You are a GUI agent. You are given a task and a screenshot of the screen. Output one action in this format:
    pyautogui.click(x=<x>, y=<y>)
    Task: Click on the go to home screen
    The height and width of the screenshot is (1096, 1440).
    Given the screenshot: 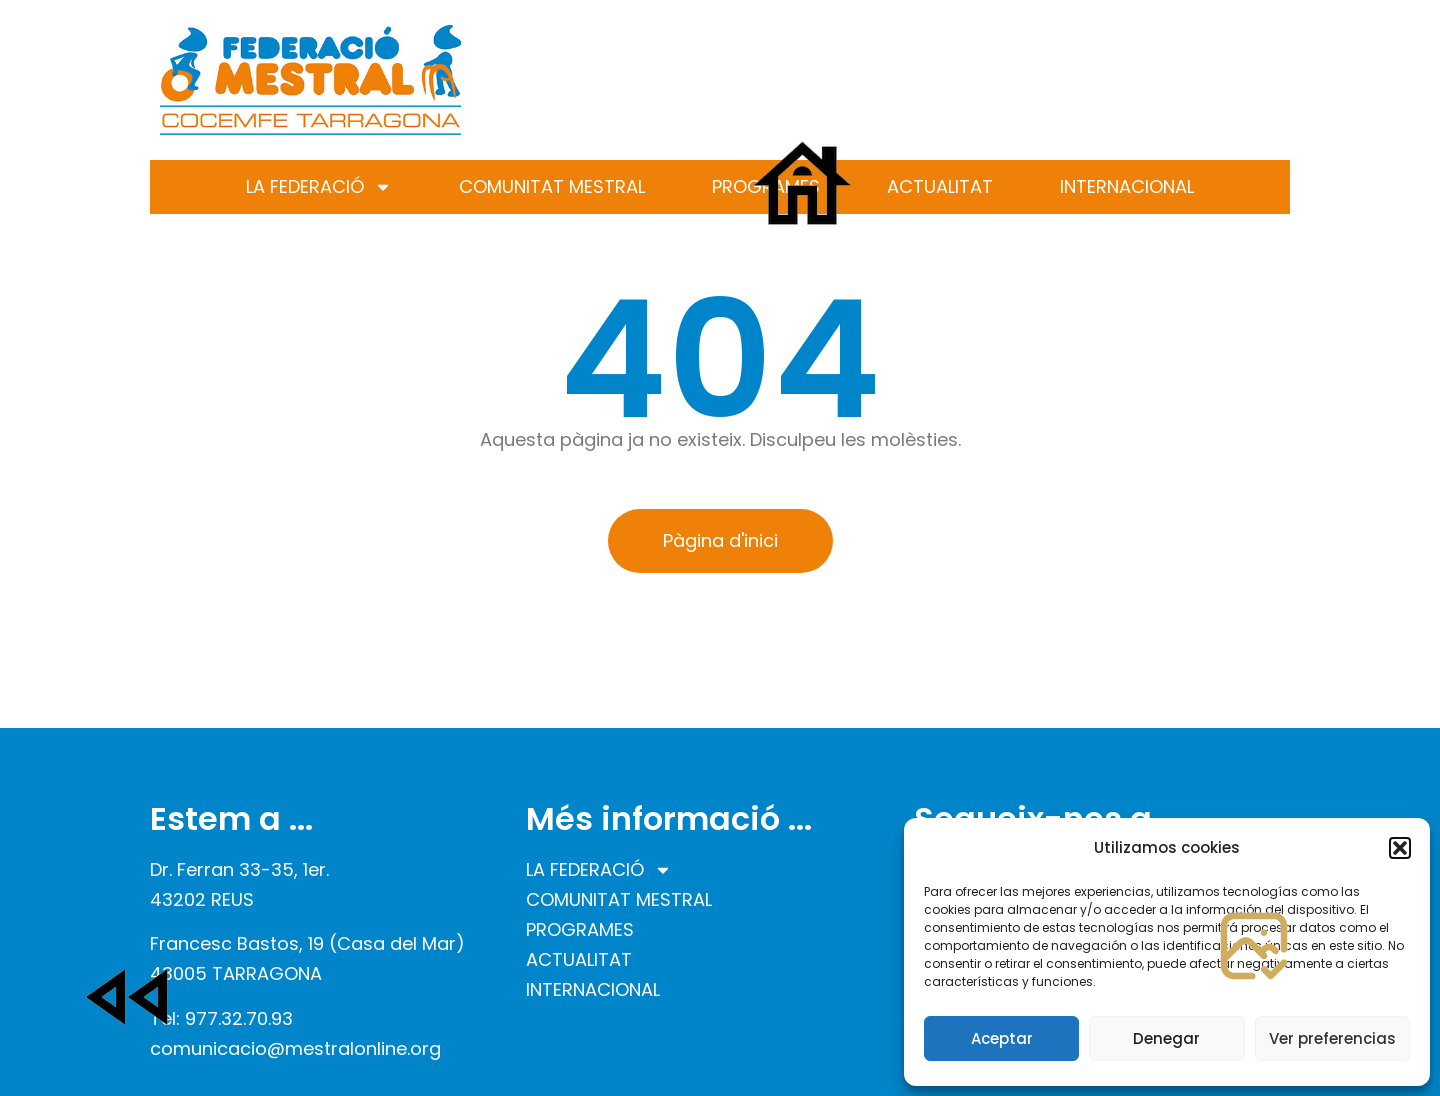 What is the action you would take?
    pyautogui.click(x=802, y=185)
    